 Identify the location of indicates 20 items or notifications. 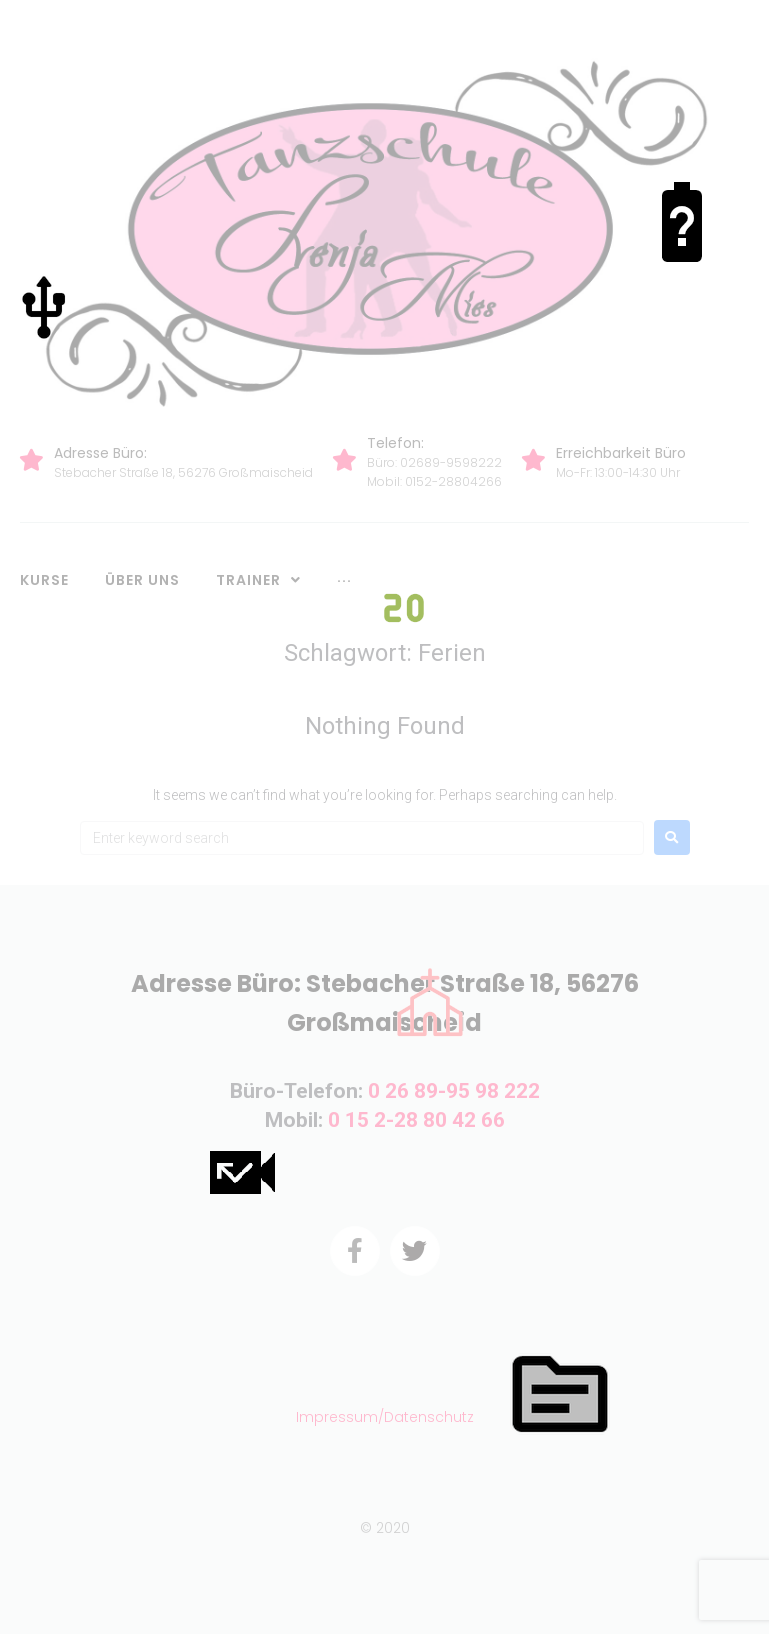
(404, 608).